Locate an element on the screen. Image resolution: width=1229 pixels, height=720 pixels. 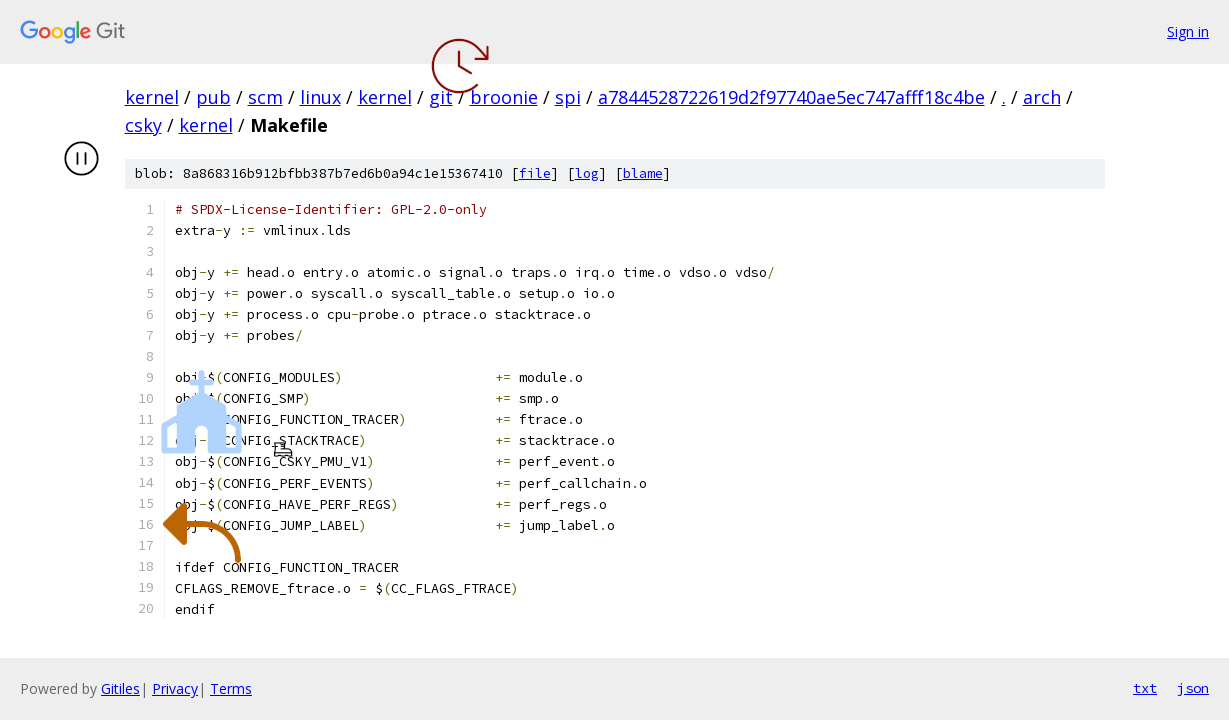
reply to a message is located at coordinates (202, 533).